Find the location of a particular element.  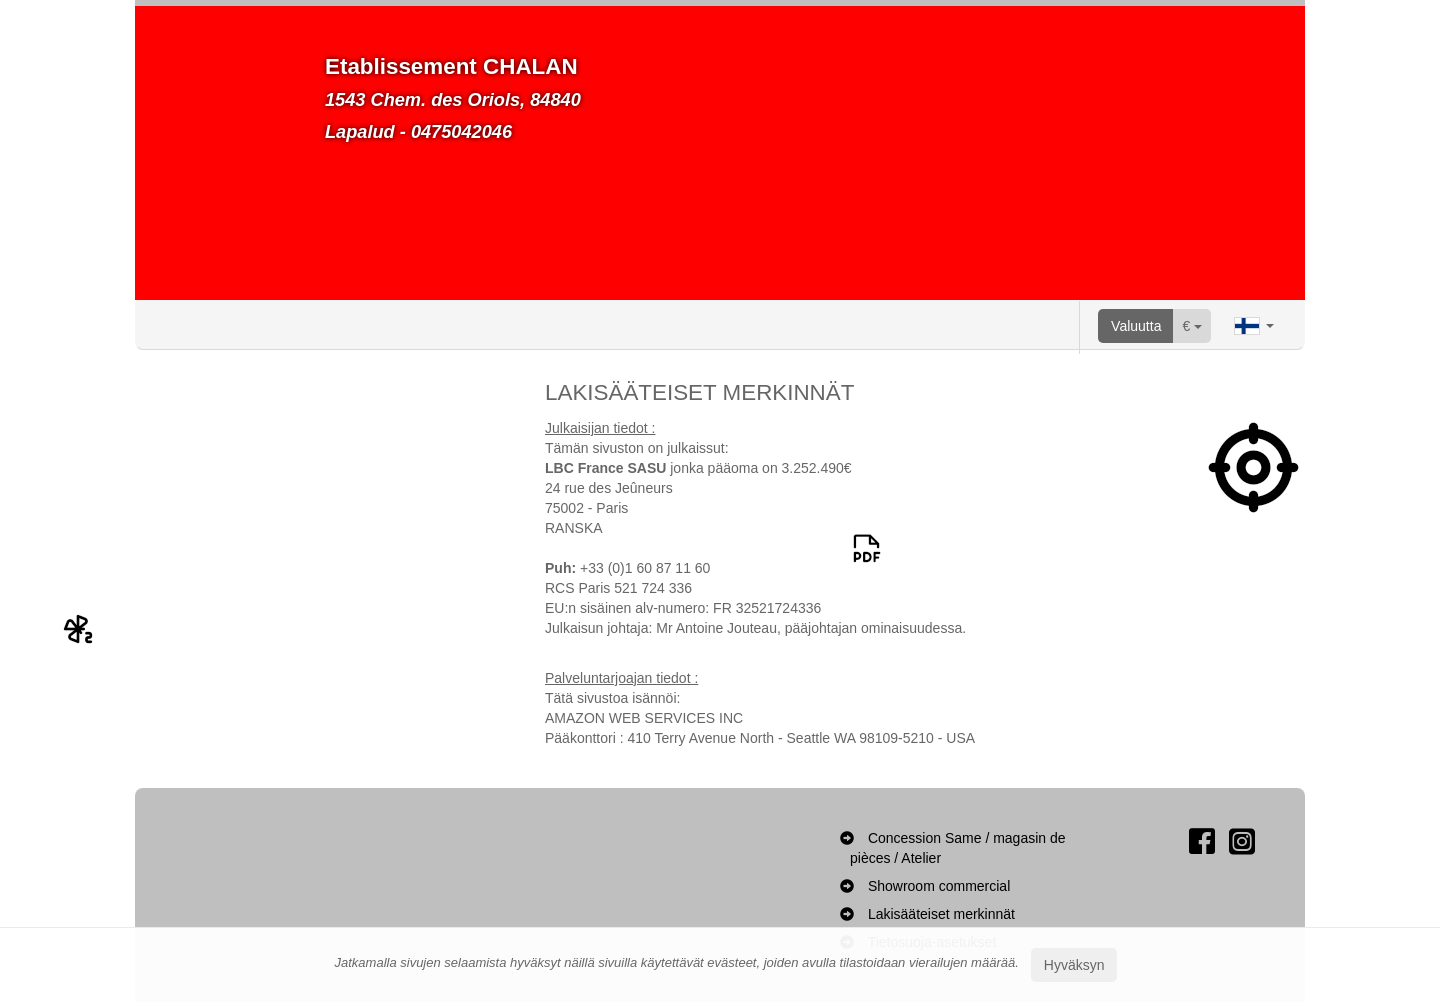

view or open a PDF document is located at coordinates (866, 549).